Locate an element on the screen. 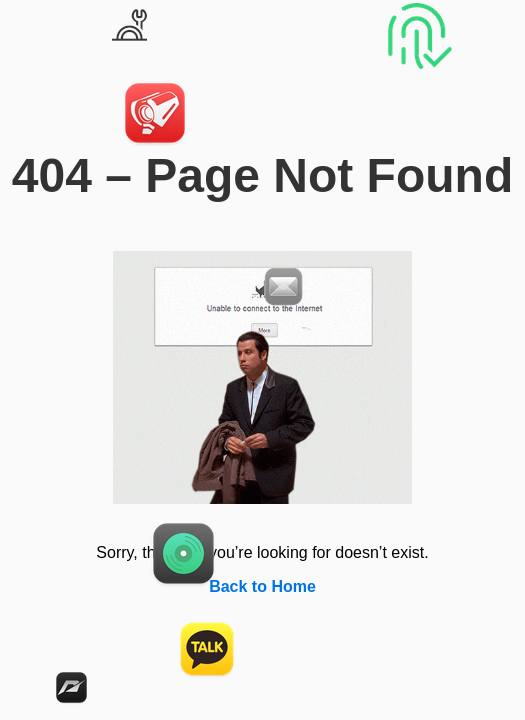 The image size is (525, 720). open KakaoTalk messaging app is located at coordinates (207, 649).